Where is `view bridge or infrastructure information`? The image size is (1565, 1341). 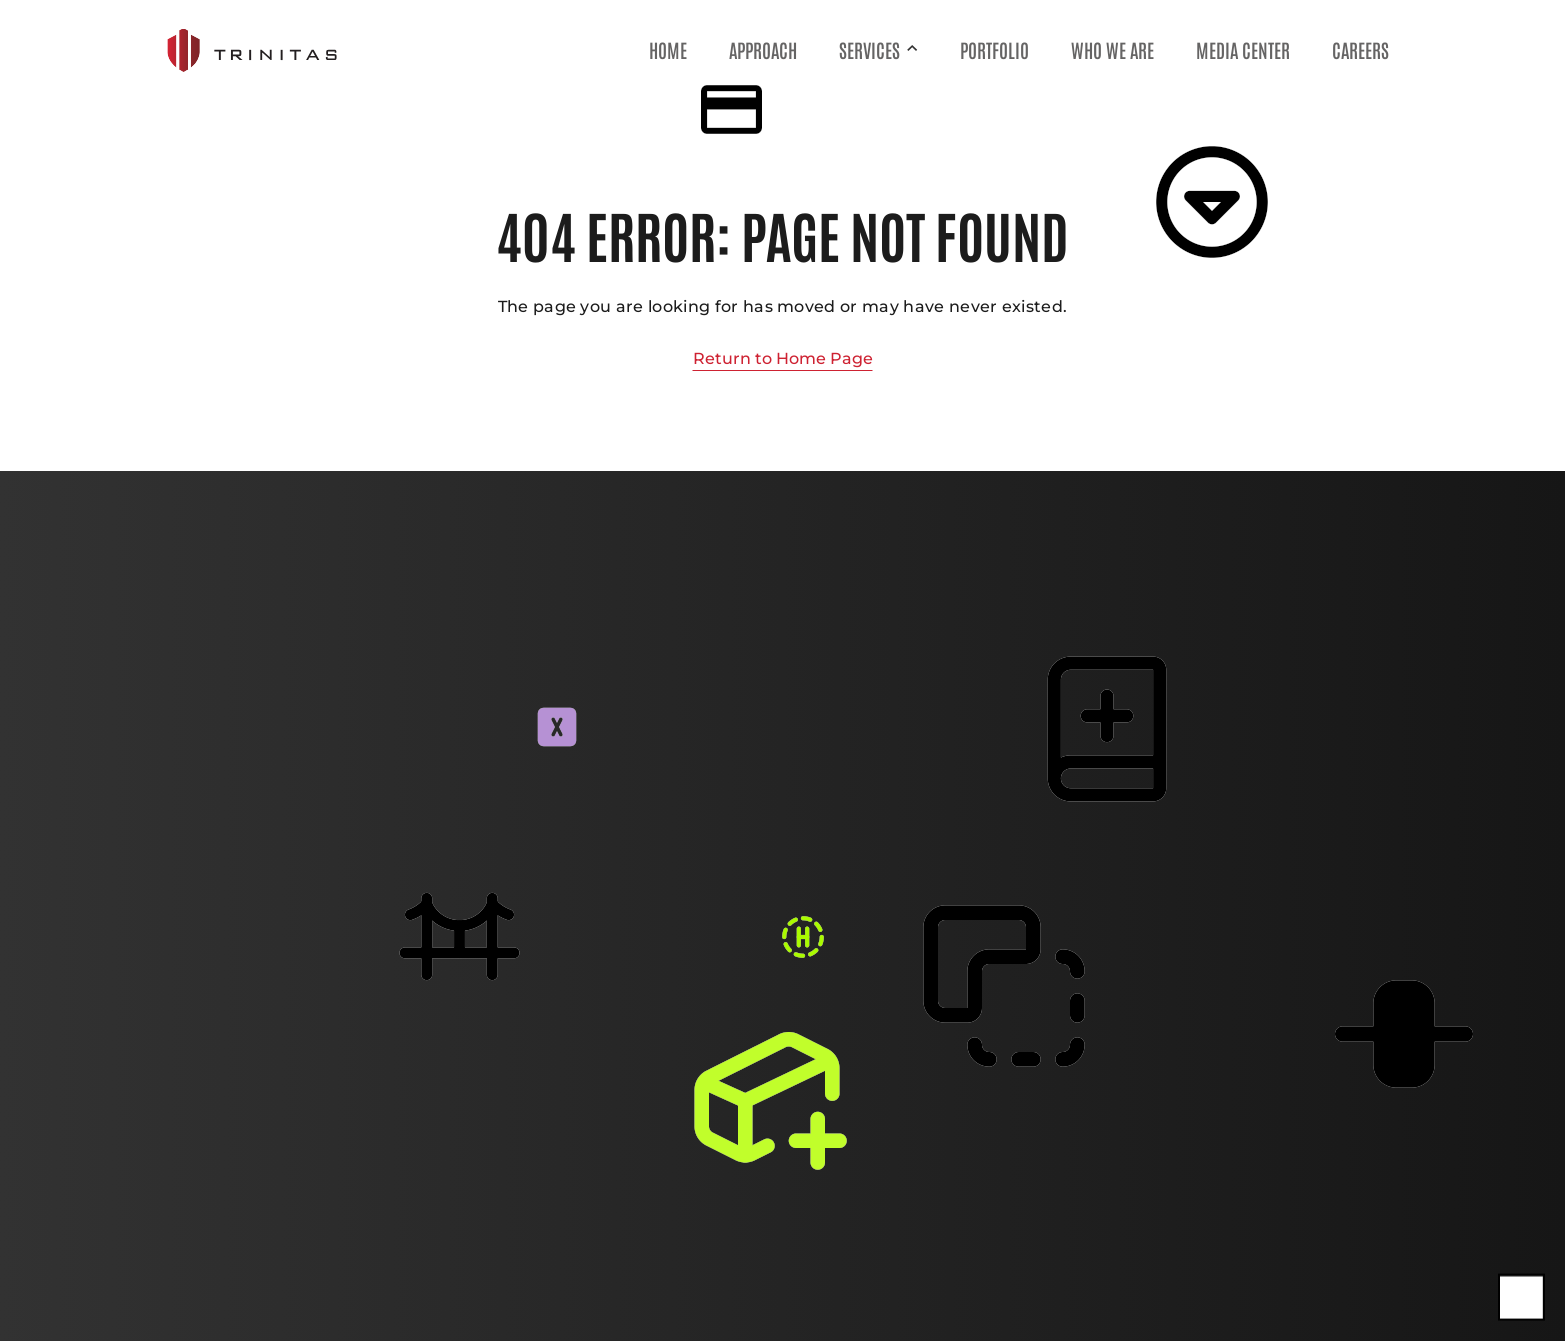
view bridge or infrastructure information is located at coordinates (459, 936).